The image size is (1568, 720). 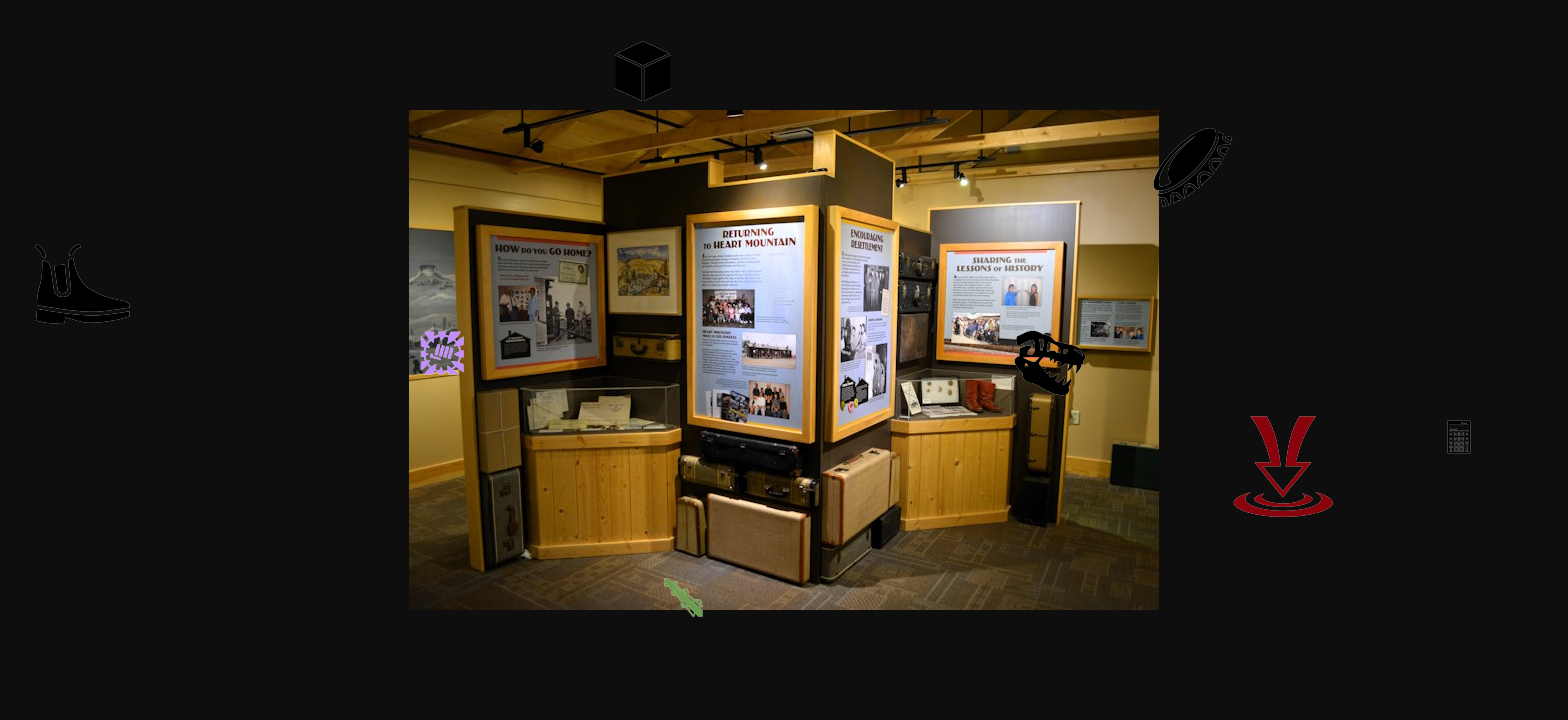 What do you see at coordinates (643, 71) in the screenshot?
I see `view 3D model or object` at bounding box center [643, 71].